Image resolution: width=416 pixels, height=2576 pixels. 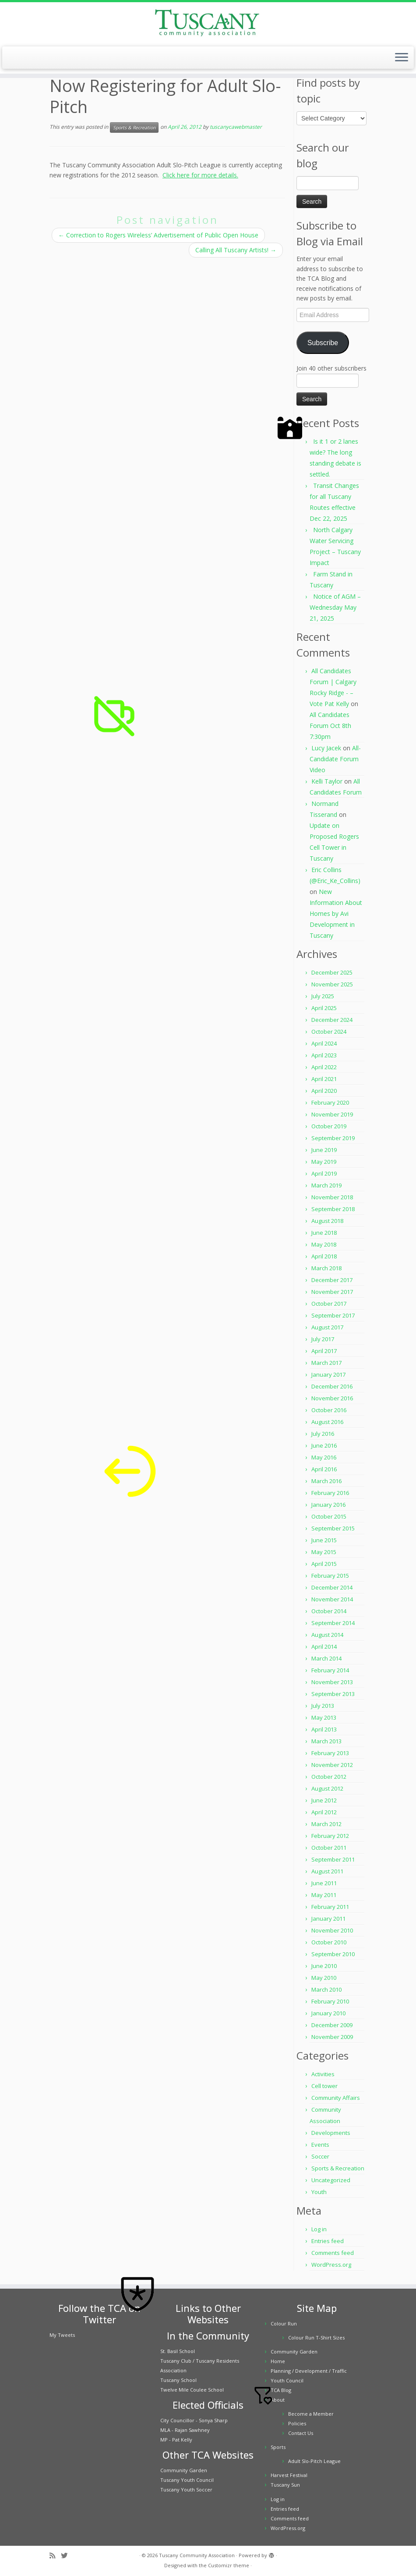 I want to click on no beverages allowed, so click(x=114, y=716).